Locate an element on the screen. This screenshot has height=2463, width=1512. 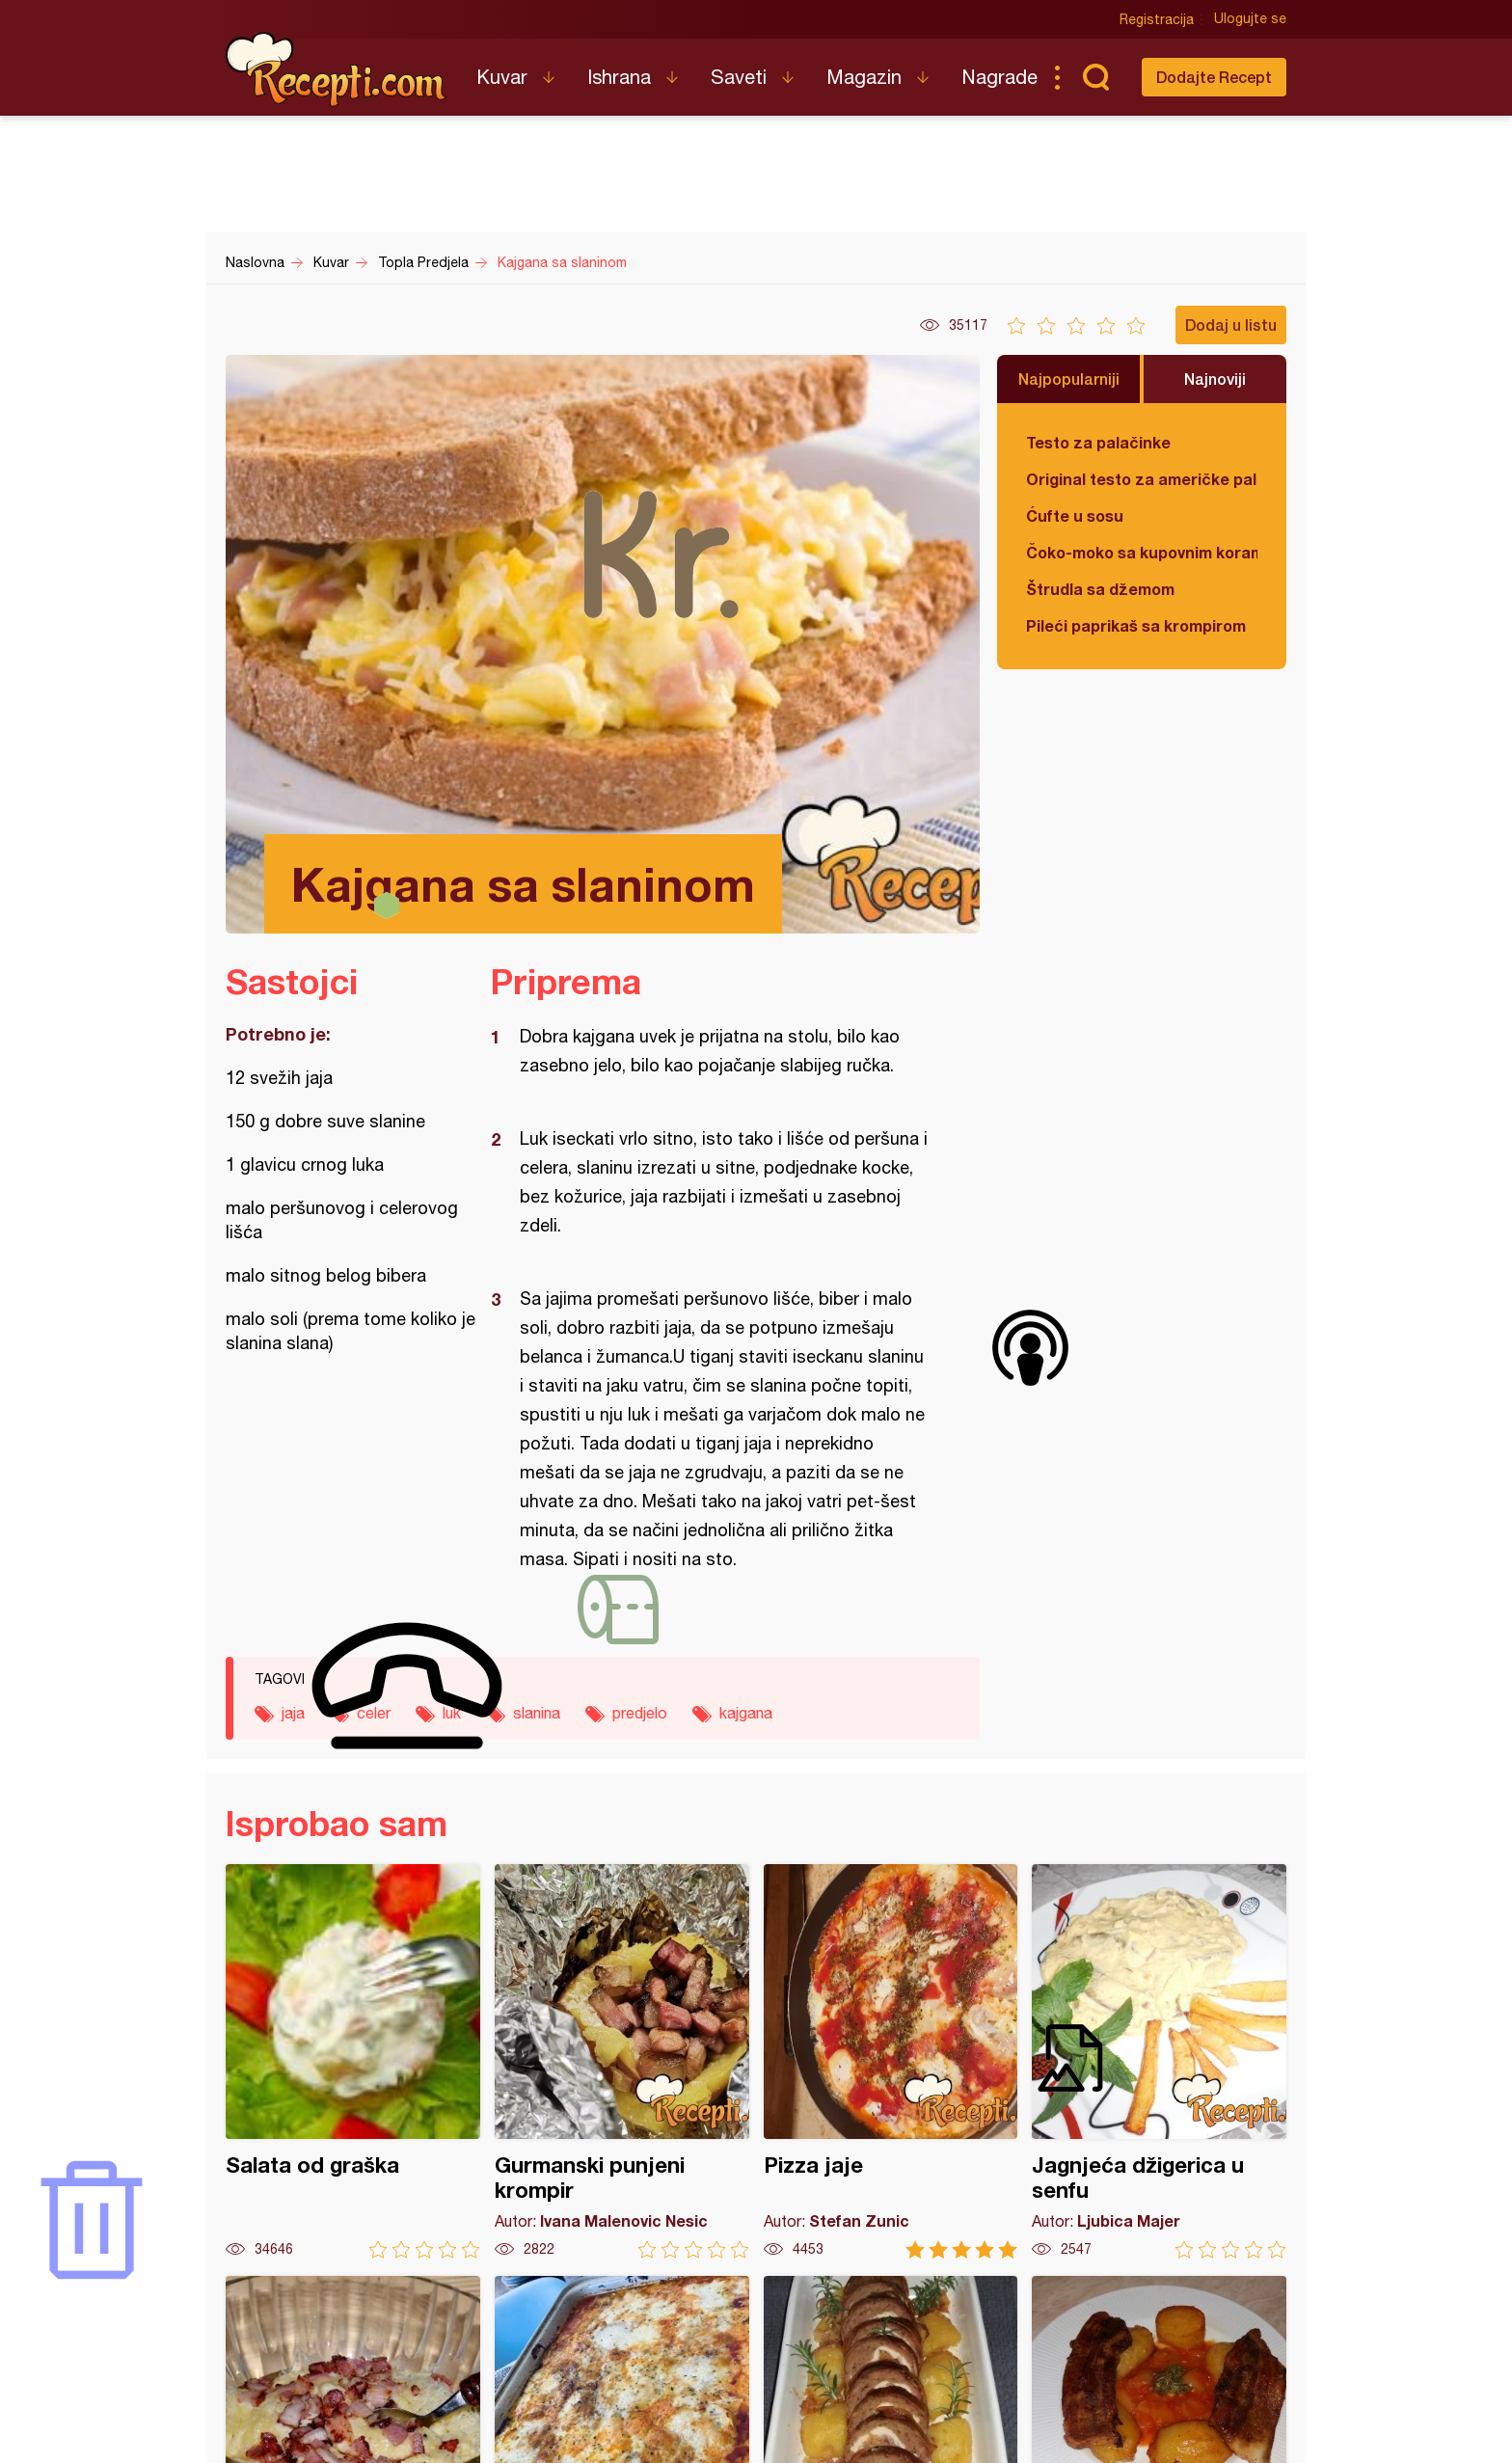
end the current phone call is located at coordinates (407, 1686).